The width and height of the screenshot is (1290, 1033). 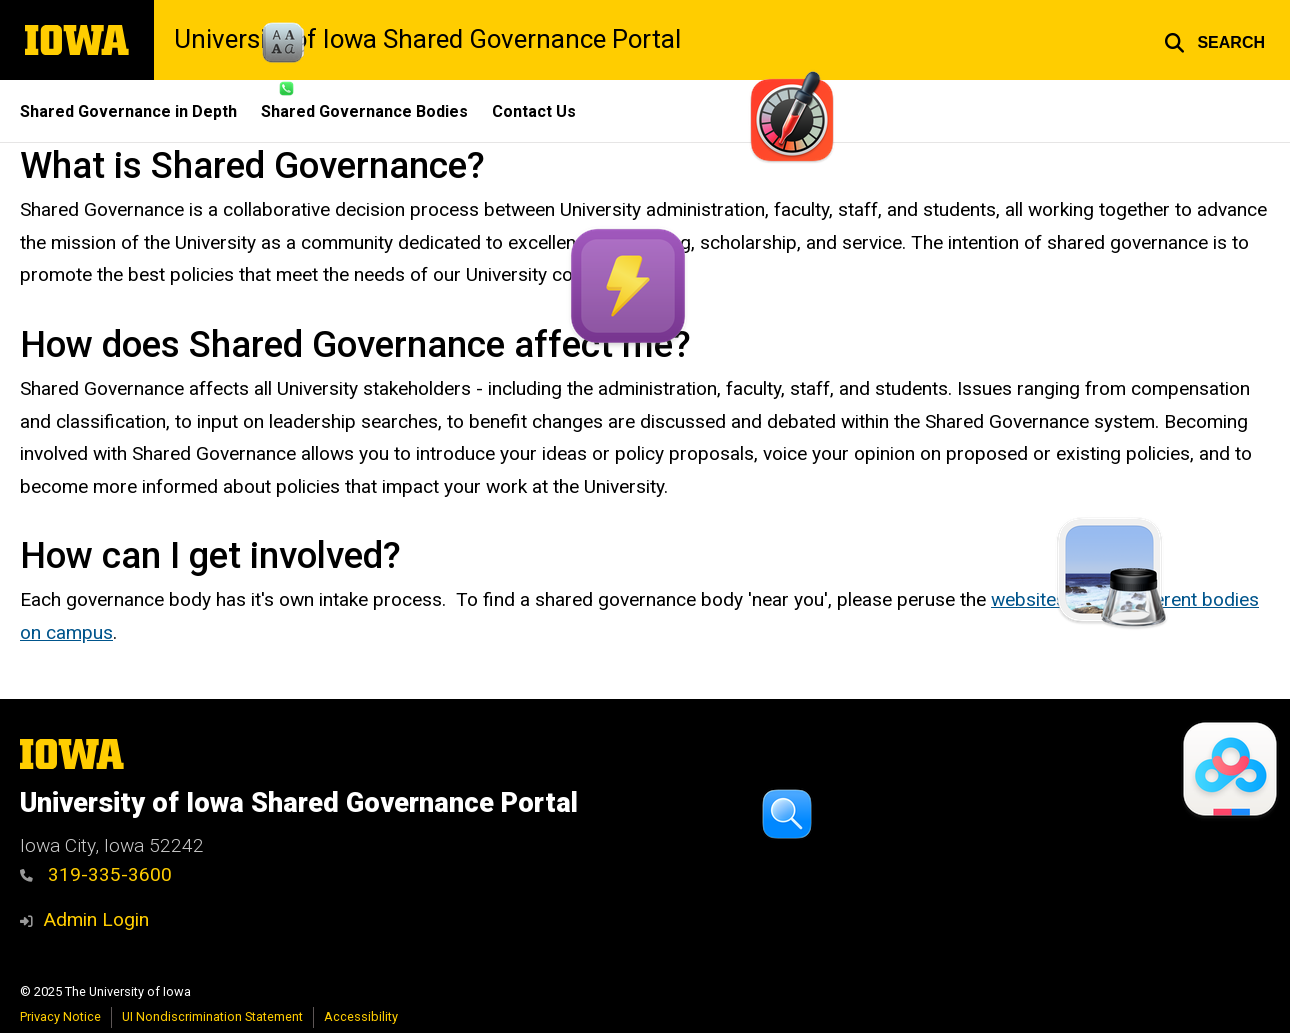 What do you see at coordinates (628, 286) in the screenshot?
I see `open keypunch typing practice app` at bounding box center [628, 286].